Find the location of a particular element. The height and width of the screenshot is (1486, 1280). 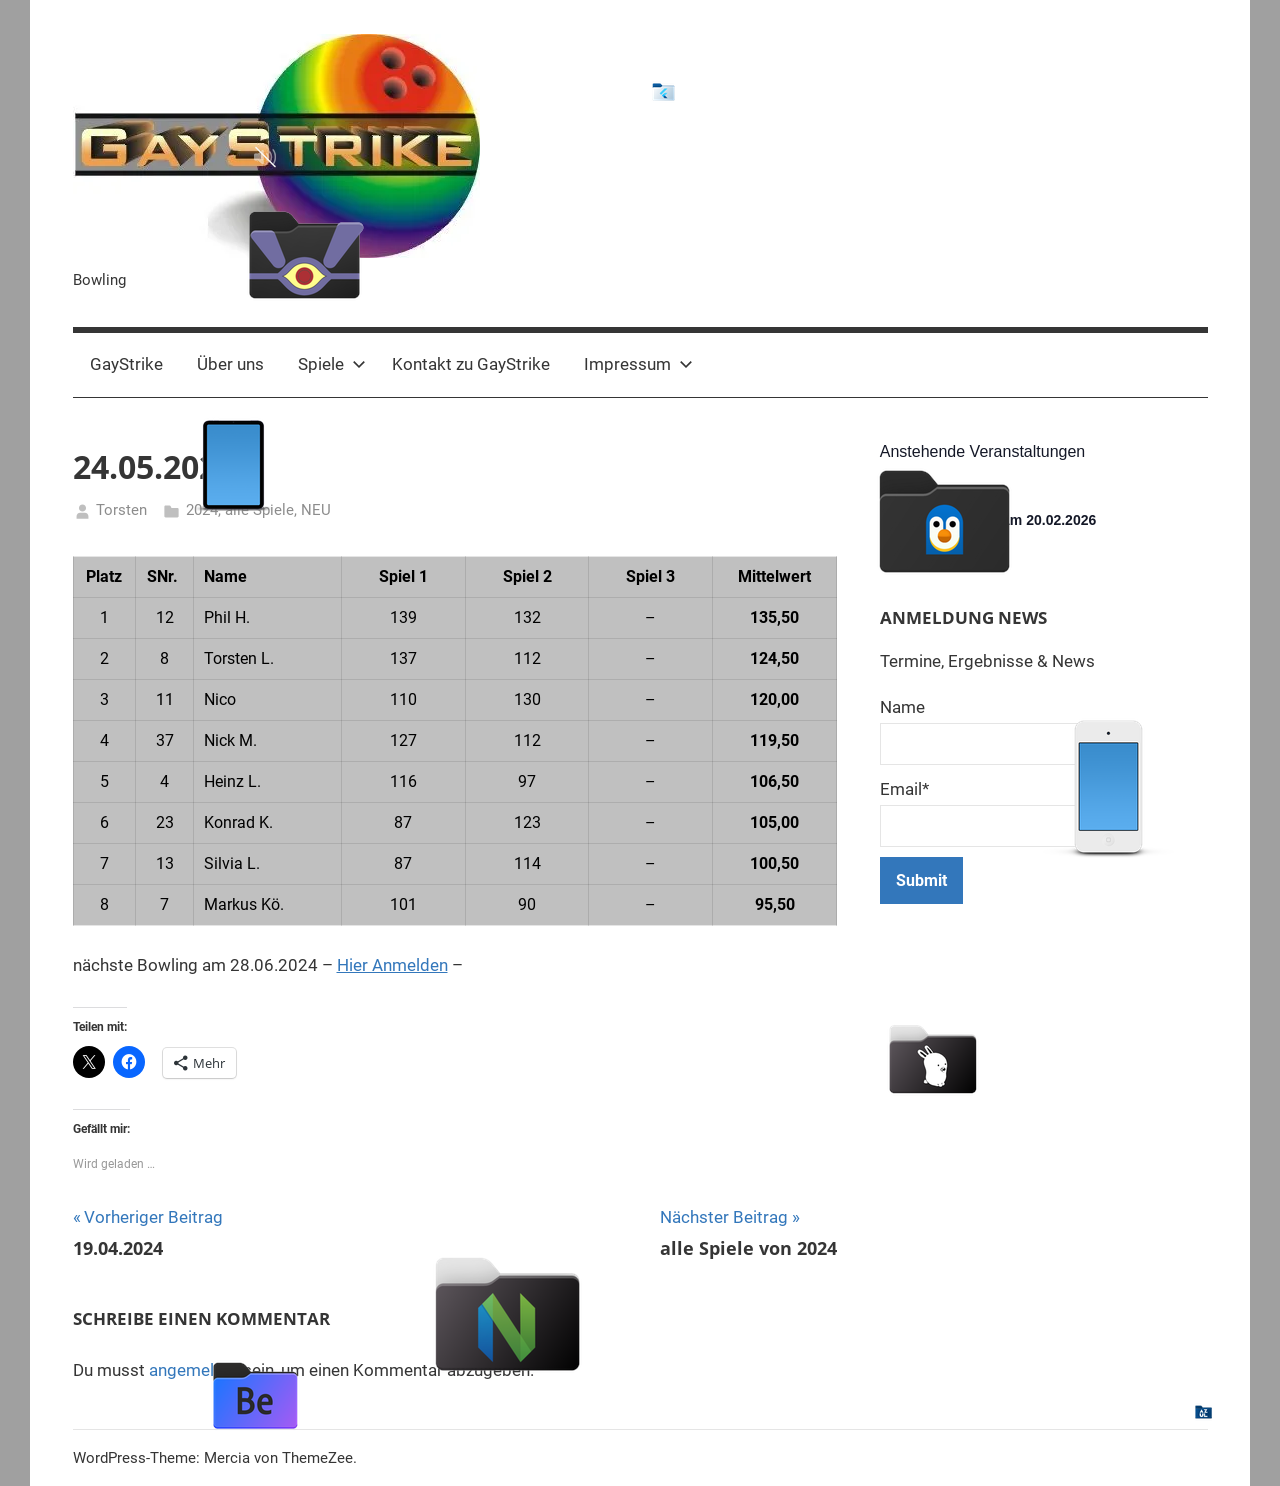

folder containing Plan 9 operating system files is located at coordinates (932, 1061).